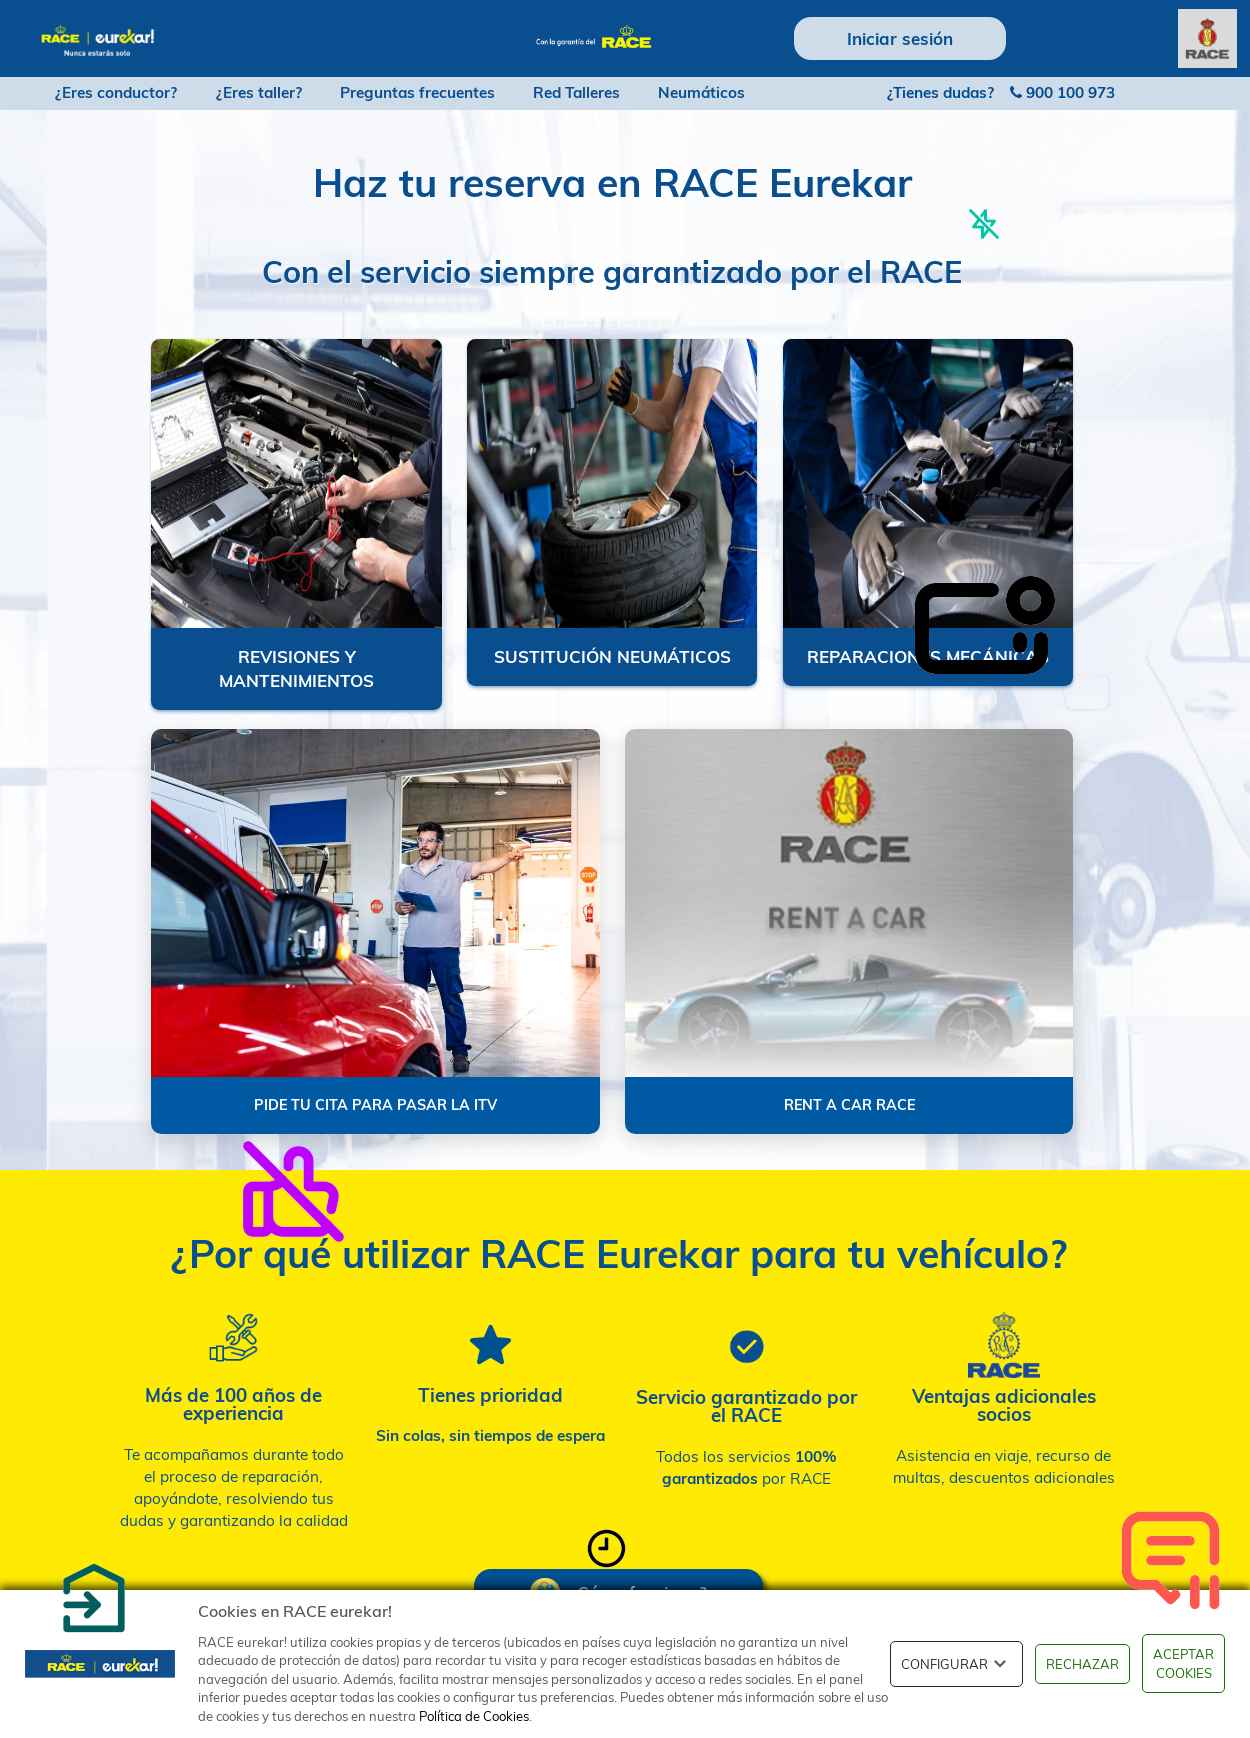 This screenshot has height=1738, width=1250. What do you see at coordinates (293, 1191) in the screenshot?
I see `like feature is disabled` at bounding box center [293, 1191].